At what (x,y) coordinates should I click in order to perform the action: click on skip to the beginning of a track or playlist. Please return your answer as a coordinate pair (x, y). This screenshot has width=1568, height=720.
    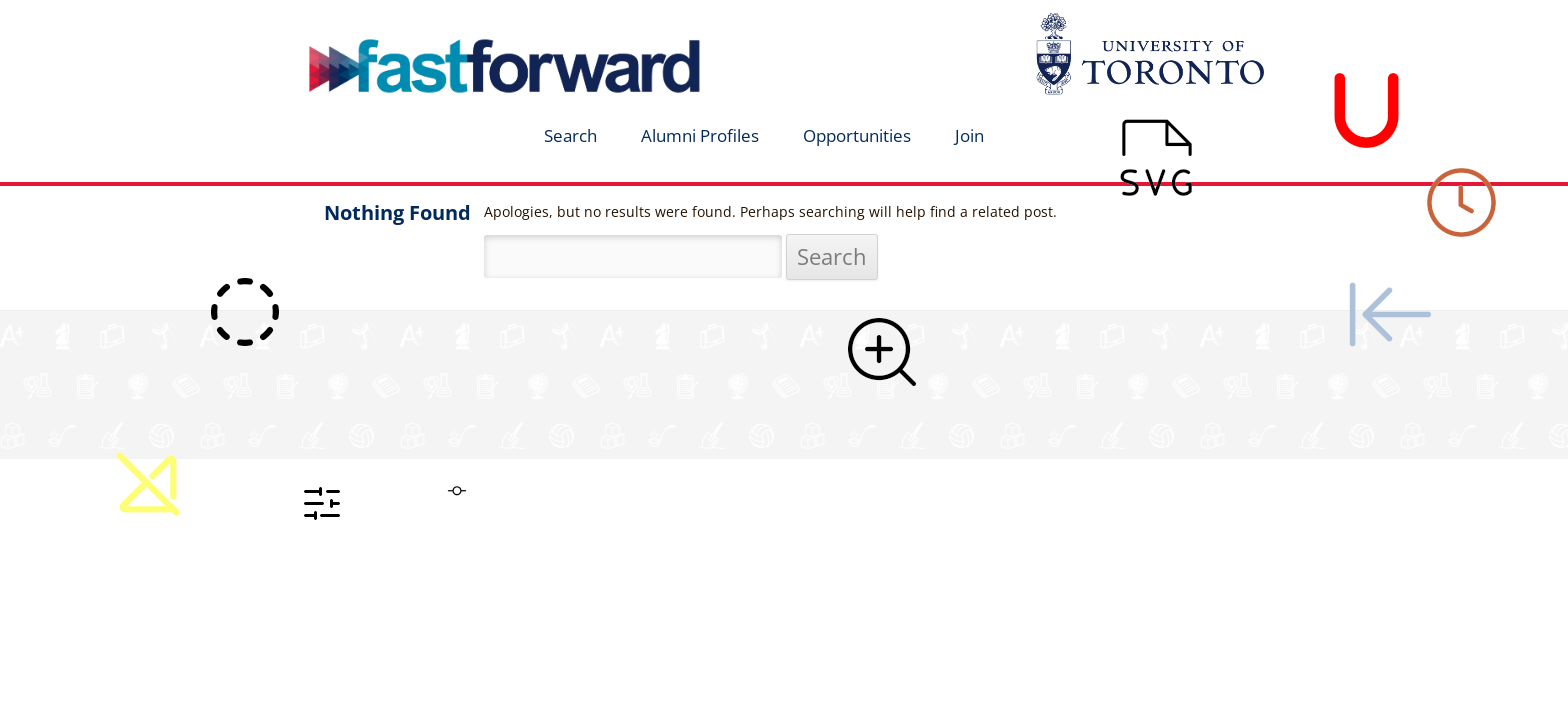
    Looking at the image, I should click on (1388, 314).